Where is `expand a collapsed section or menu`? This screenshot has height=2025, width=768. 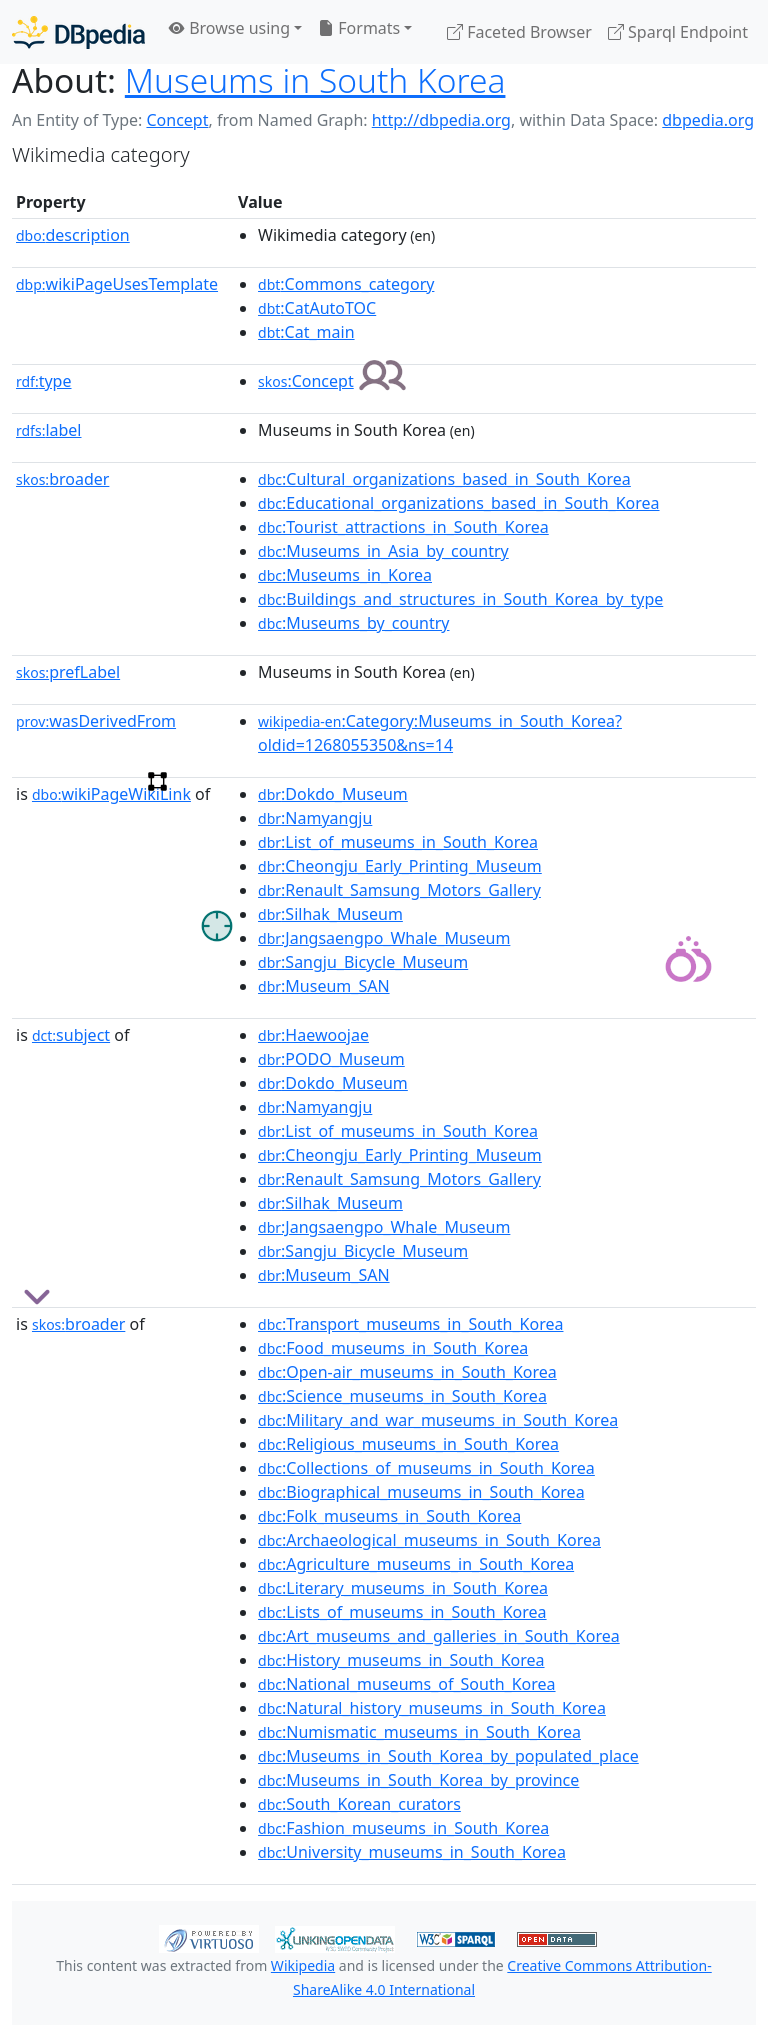 expand a collapsed section or menu is located at coordinates (37, 1296).